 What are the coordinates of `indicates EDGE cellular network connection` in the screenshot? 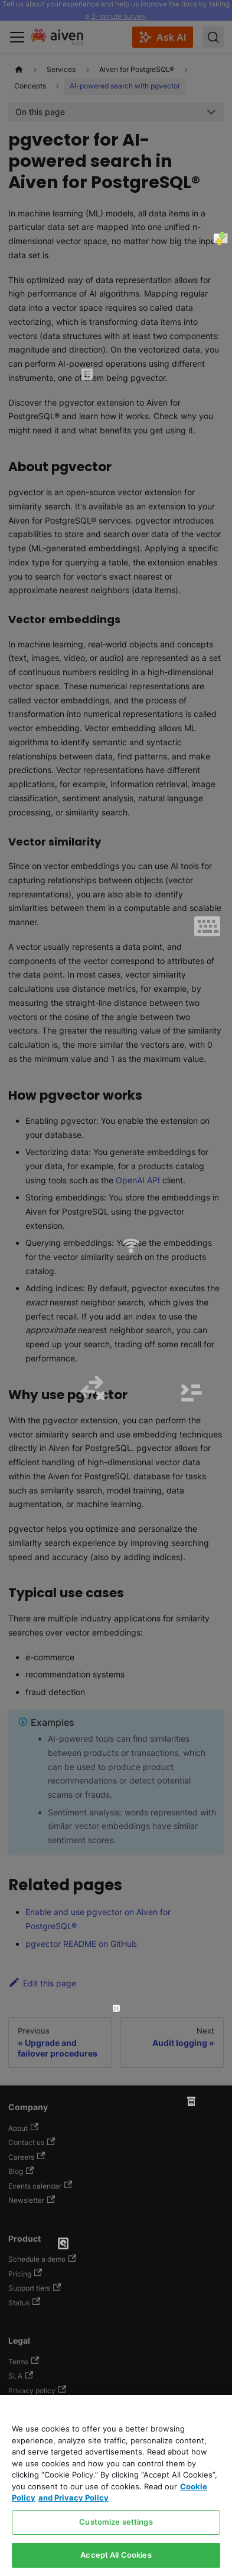 It's located at (87, 374).